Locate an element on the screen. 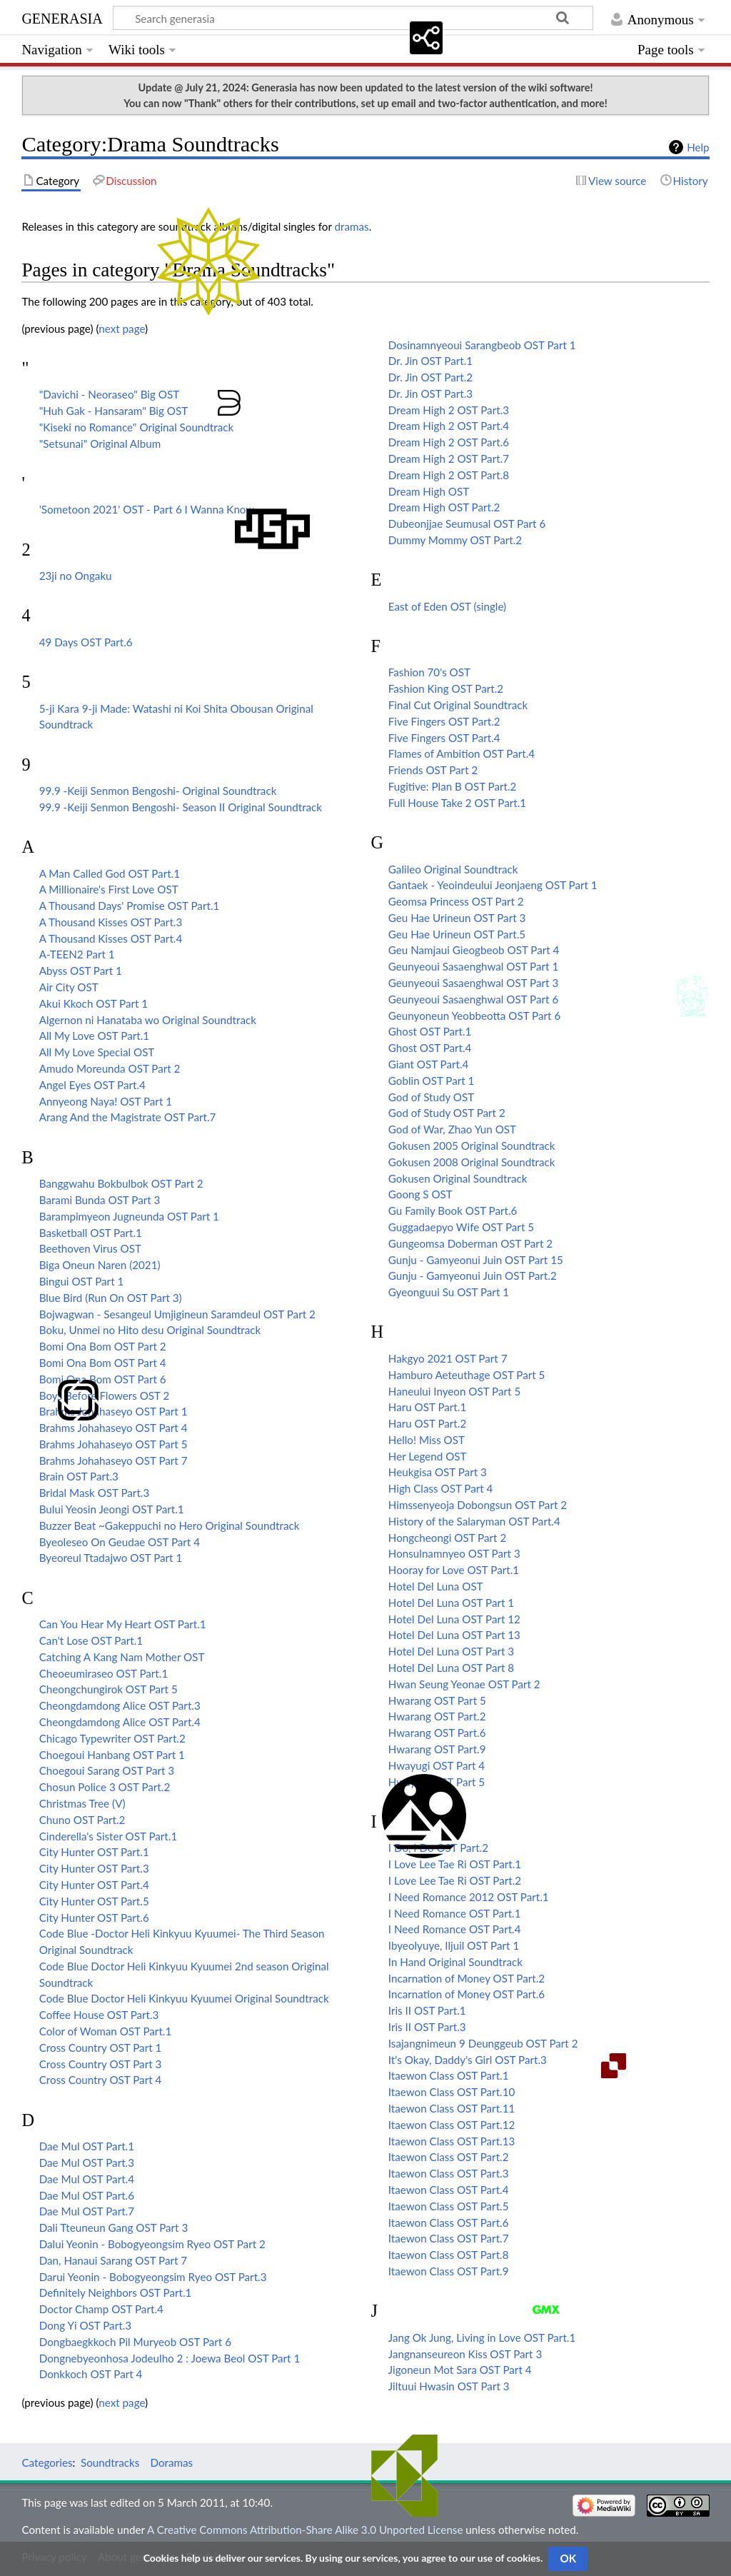 Image resolution: width=731 pixels, height=2576 pixels. open GMX email service is located at coordinates (546, 2310).